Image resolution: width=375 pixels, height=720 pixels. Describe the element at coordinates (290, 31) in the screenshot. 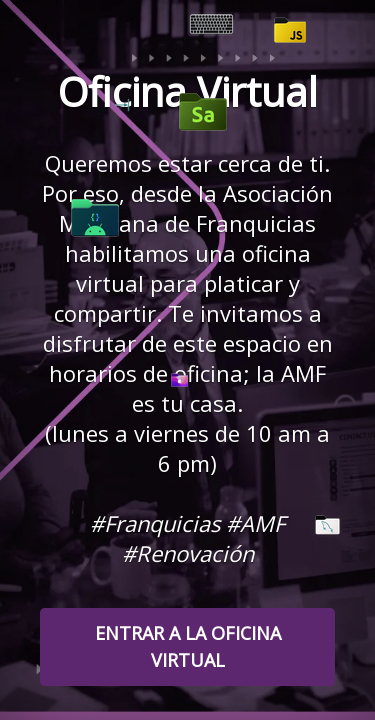

I see `open folder containing javascript files` at that location.